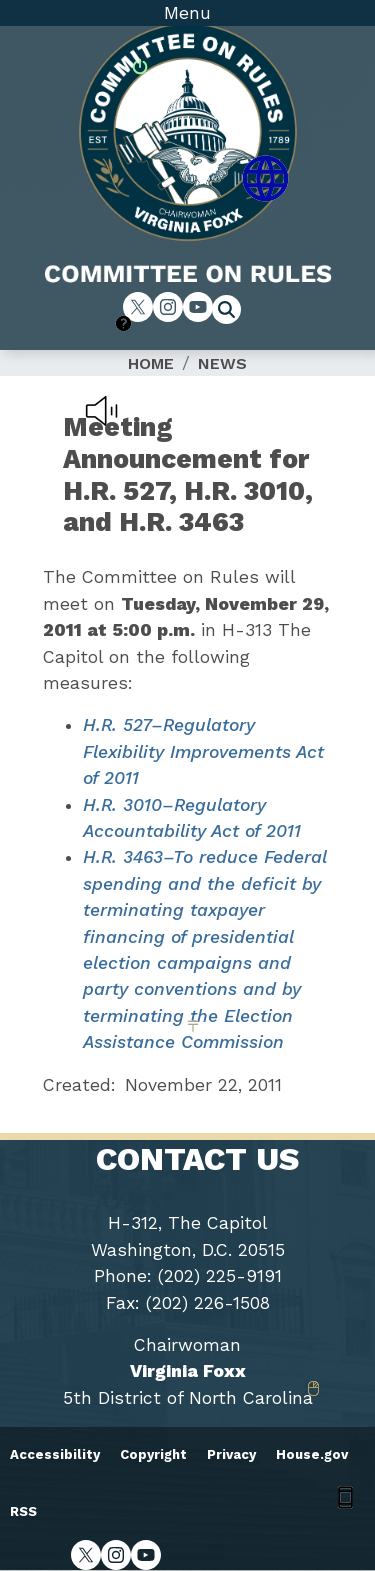 Image resolution: width=375 pixels, height=1571 pixels. What do you see at coordinates (193, 1026) in the screenshot?
I see `indicates kazakhstani tenge currency` at bounding box center [193, 1026].